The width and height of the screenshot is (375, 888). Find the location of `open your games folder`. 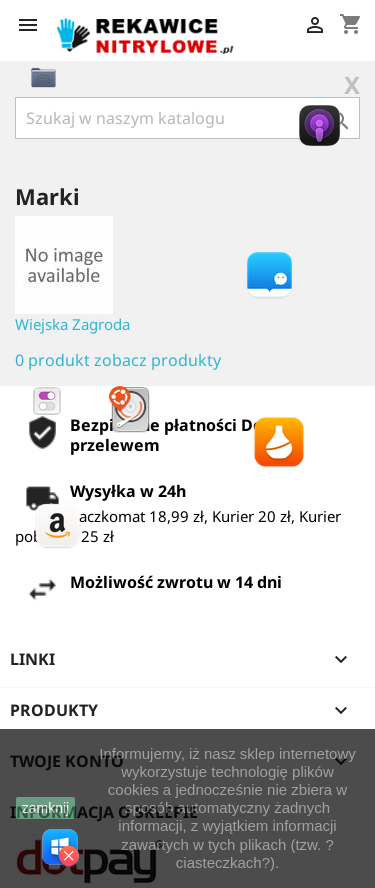

open your games folder is located at coordinates (43, 77).